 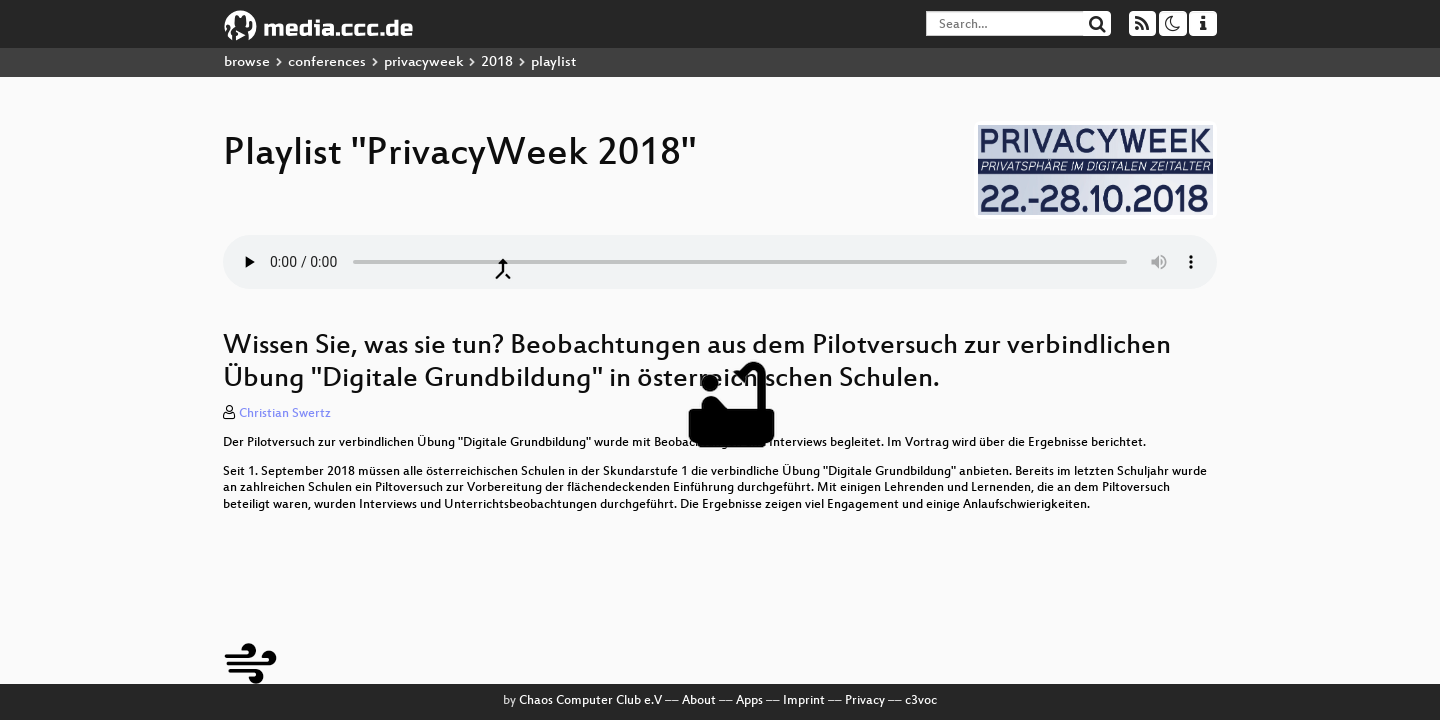 I want to click on indicates bathroom amenities available, so click(x=731, y=404).